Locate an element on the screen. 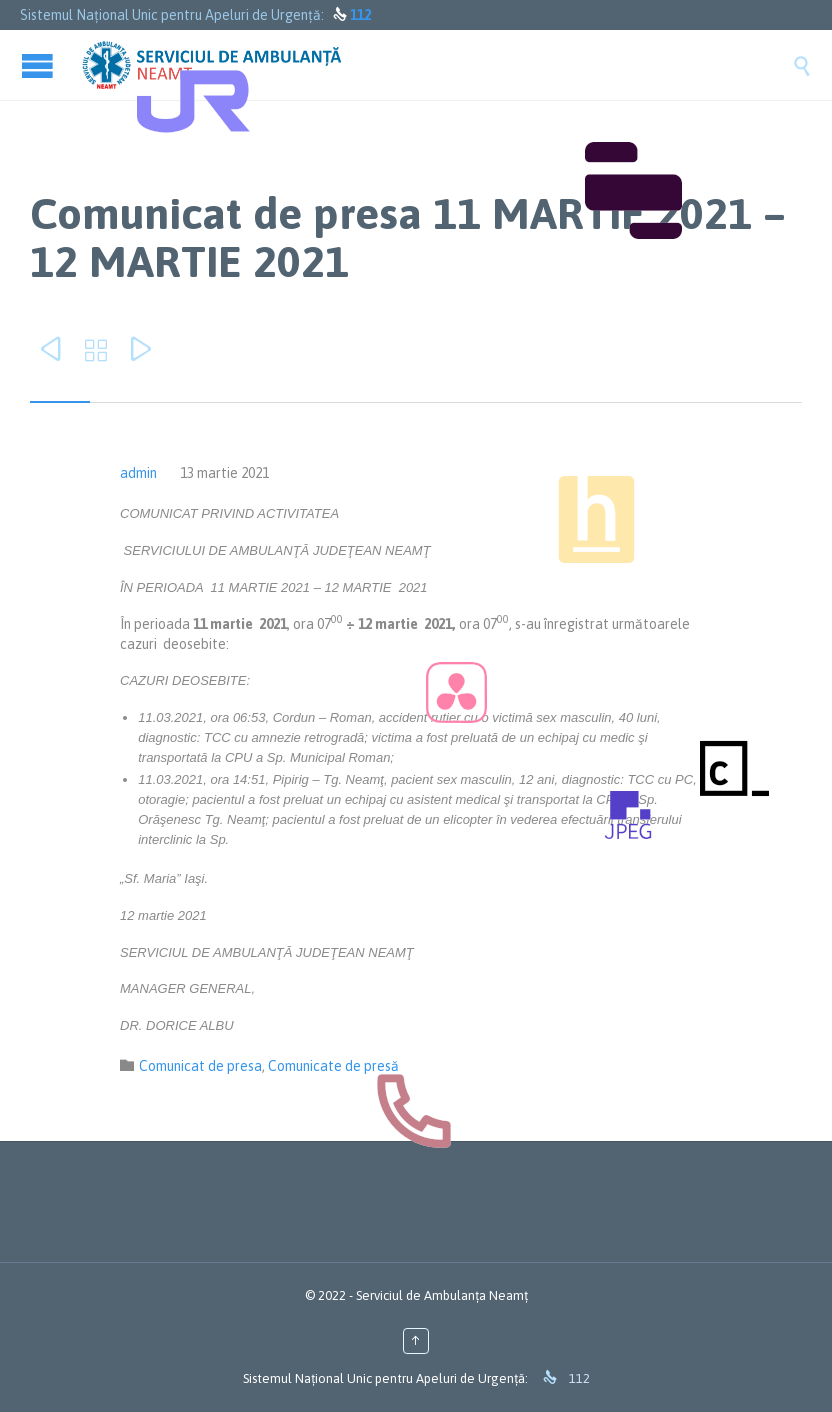 The width and height of the screenshot is (832, 1412). visit hackerearth coding platform is located at coordinates (596, 519).